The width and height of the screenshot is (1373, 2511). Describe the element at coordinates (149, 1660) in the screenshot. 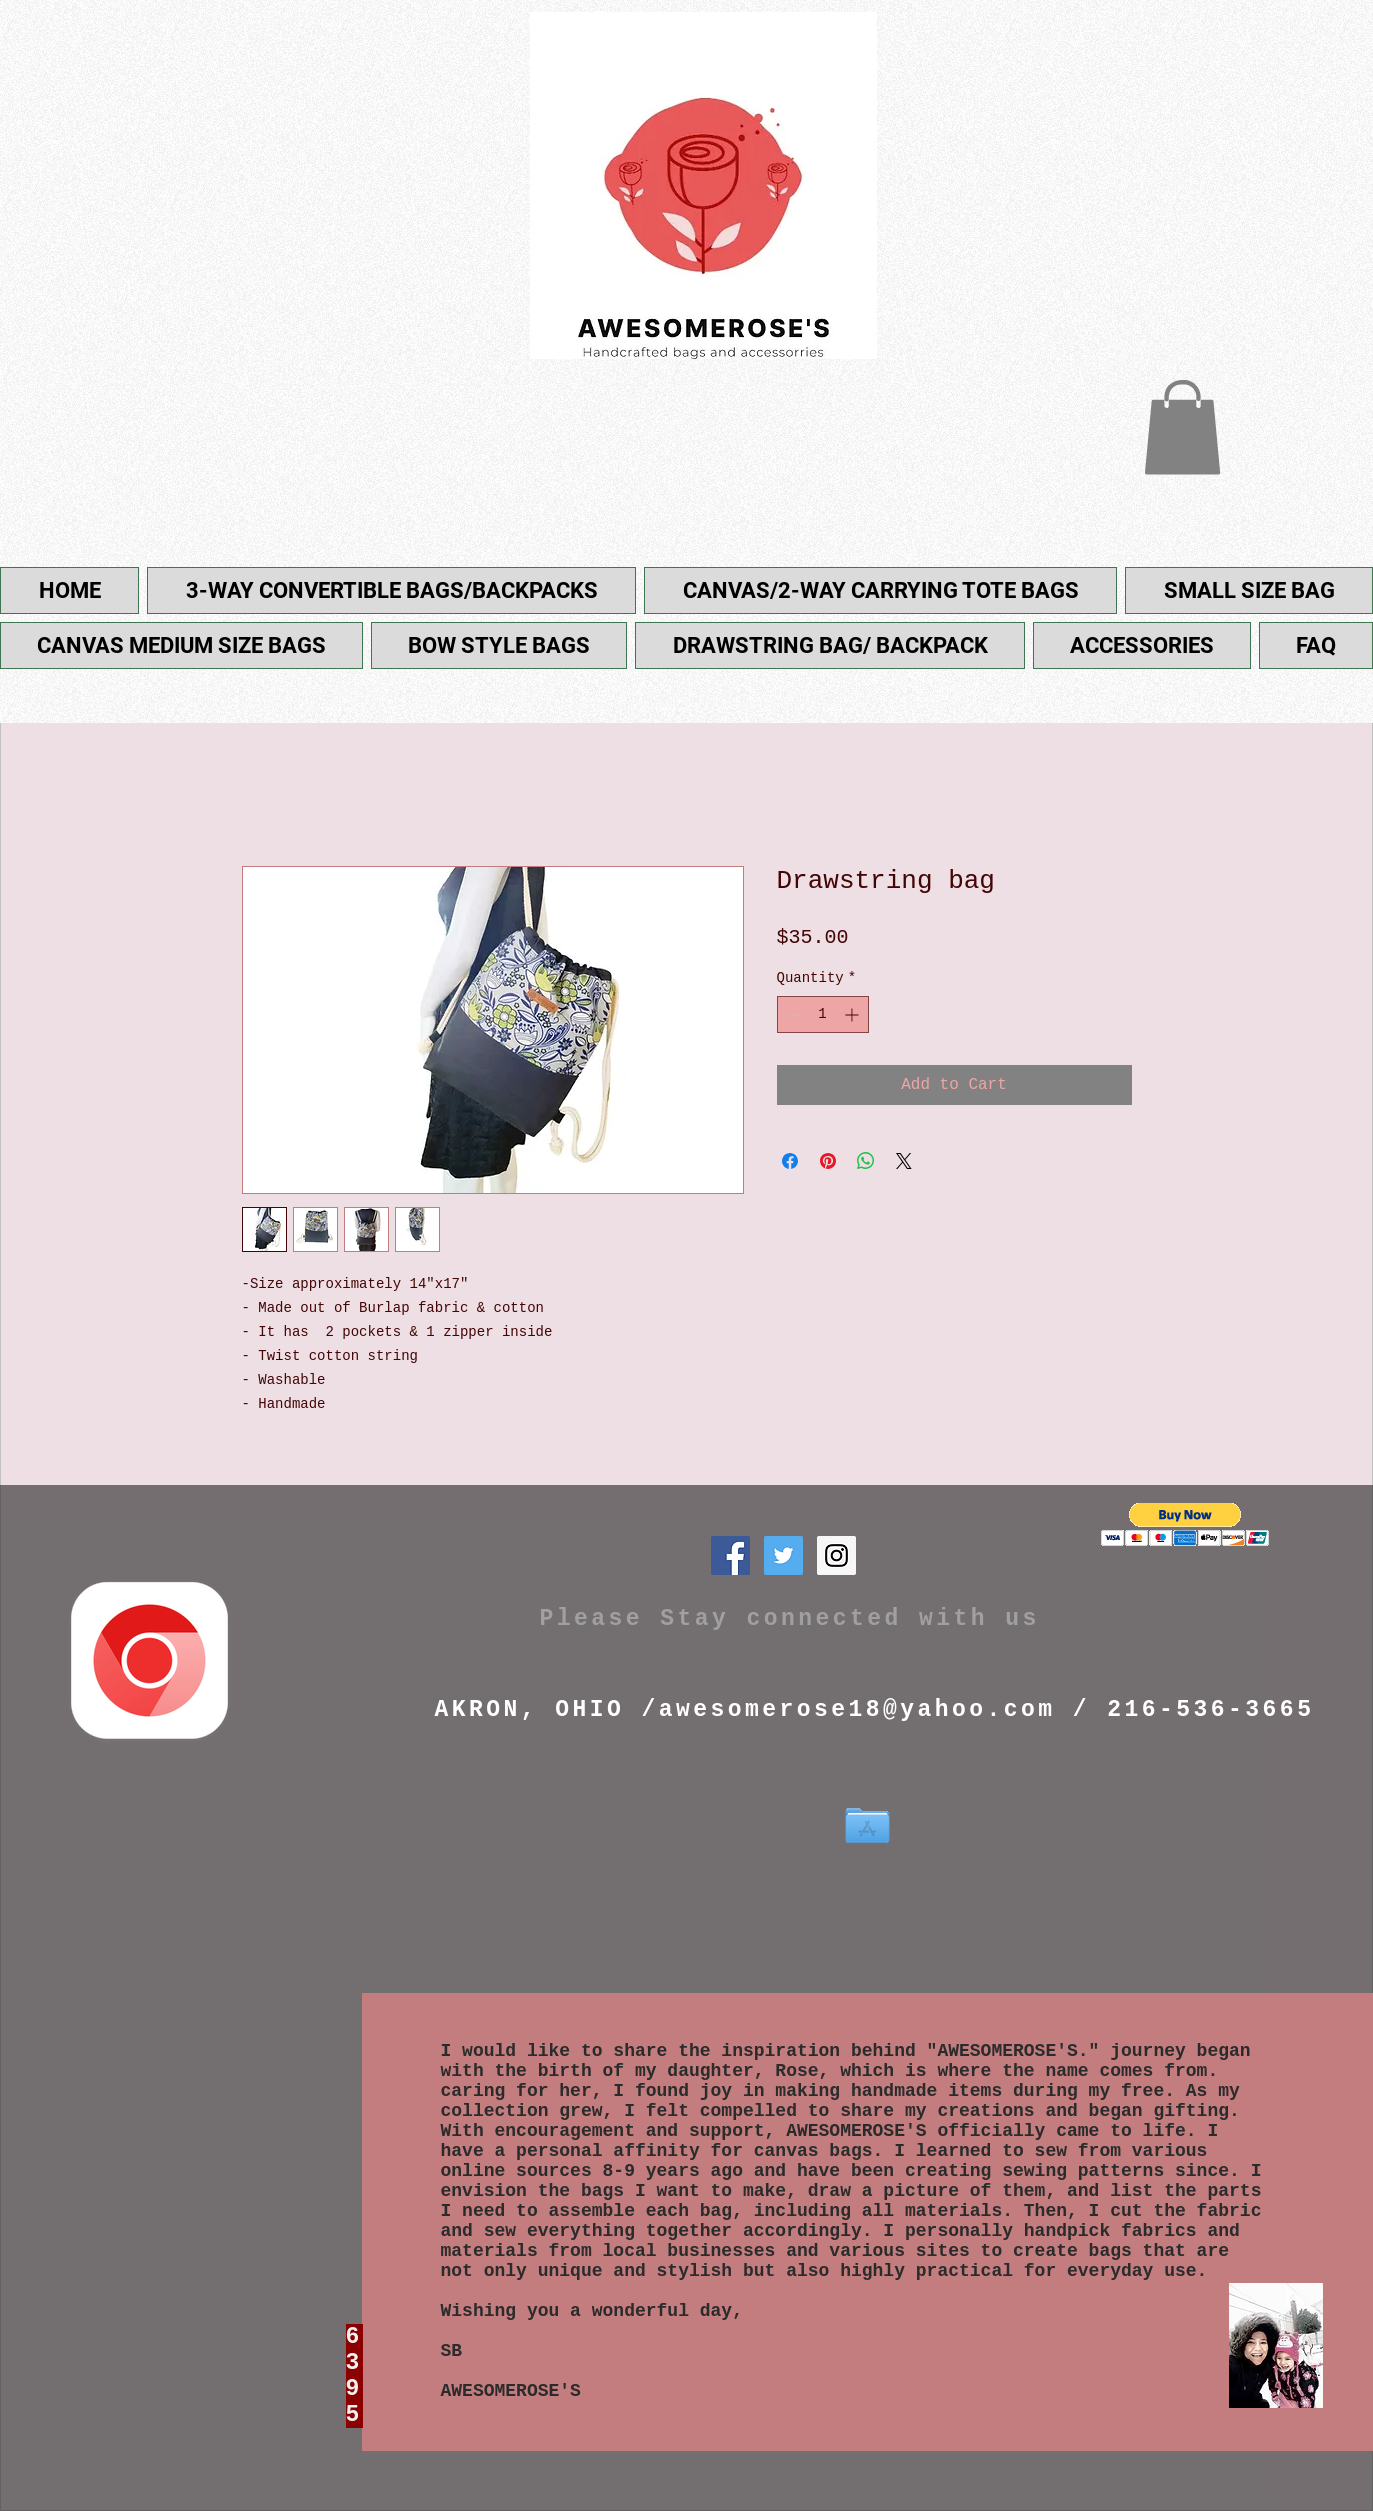

I see `open ungoogled chromium browser` at that location.